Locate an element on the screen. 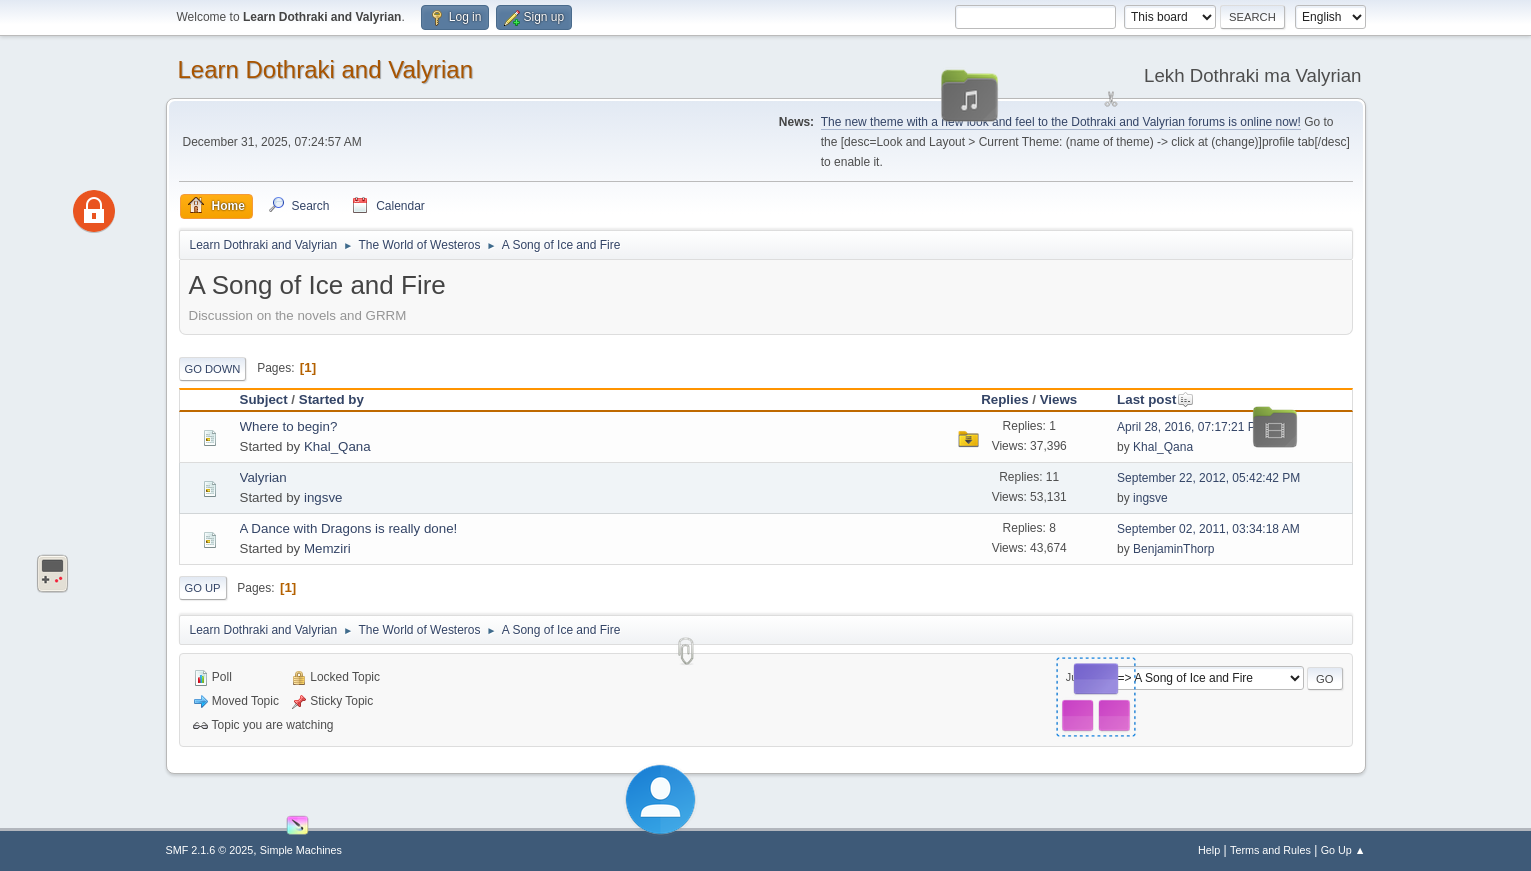 Image resolution: width=1531 pixels, height=871 pixels. open your music folder is located at coordinates (969, 95).